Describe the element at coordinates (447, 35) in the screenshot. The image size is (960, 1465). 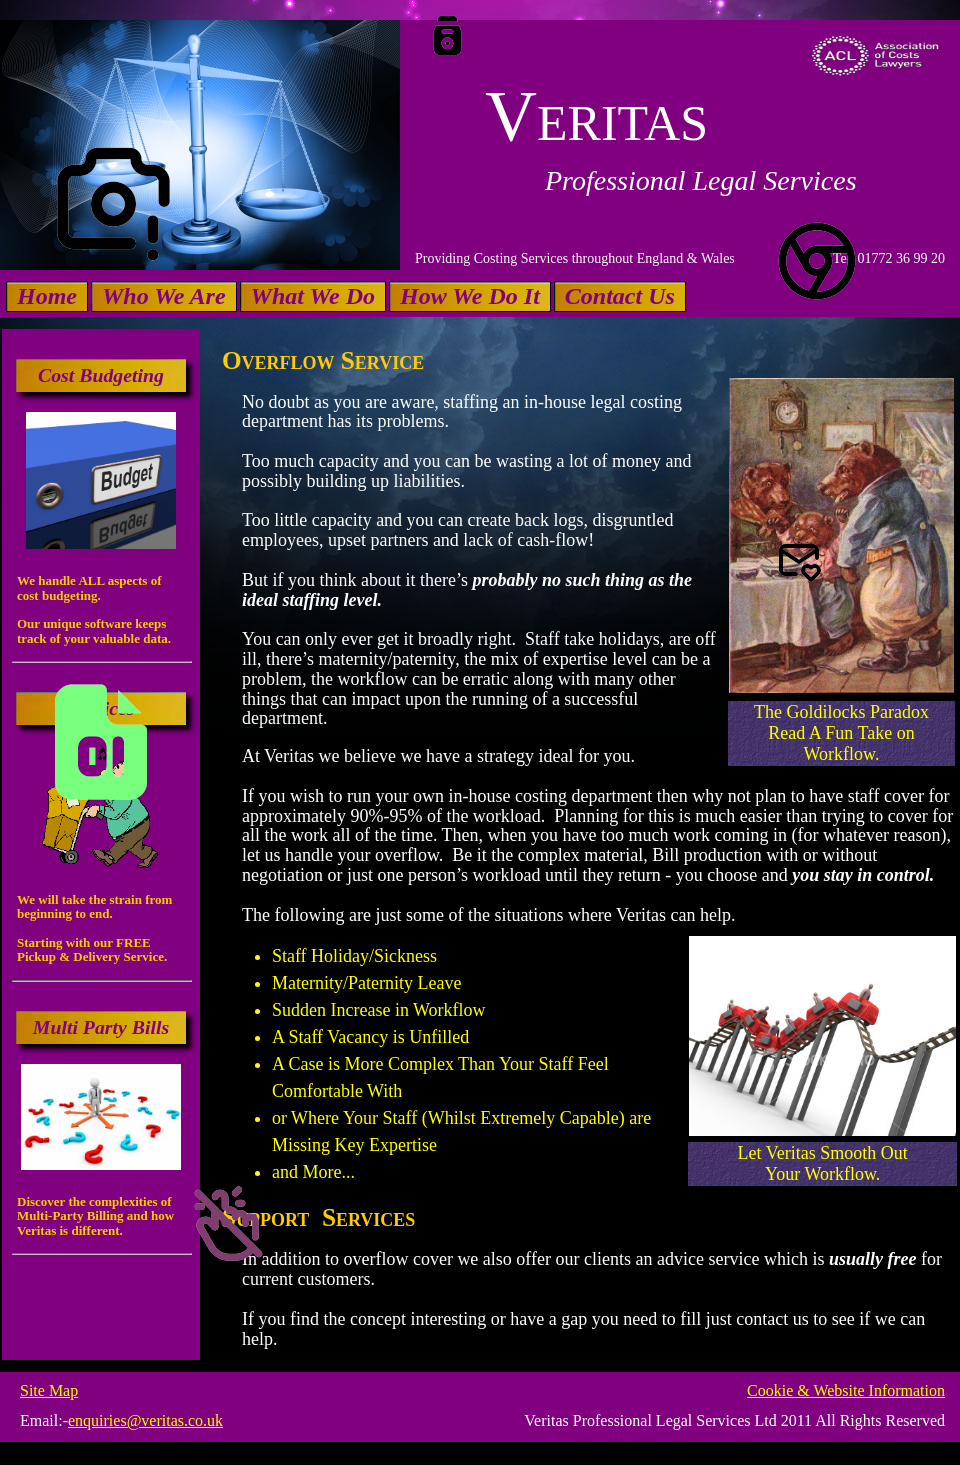
I see `indicates dairy or milk product category` at that location.